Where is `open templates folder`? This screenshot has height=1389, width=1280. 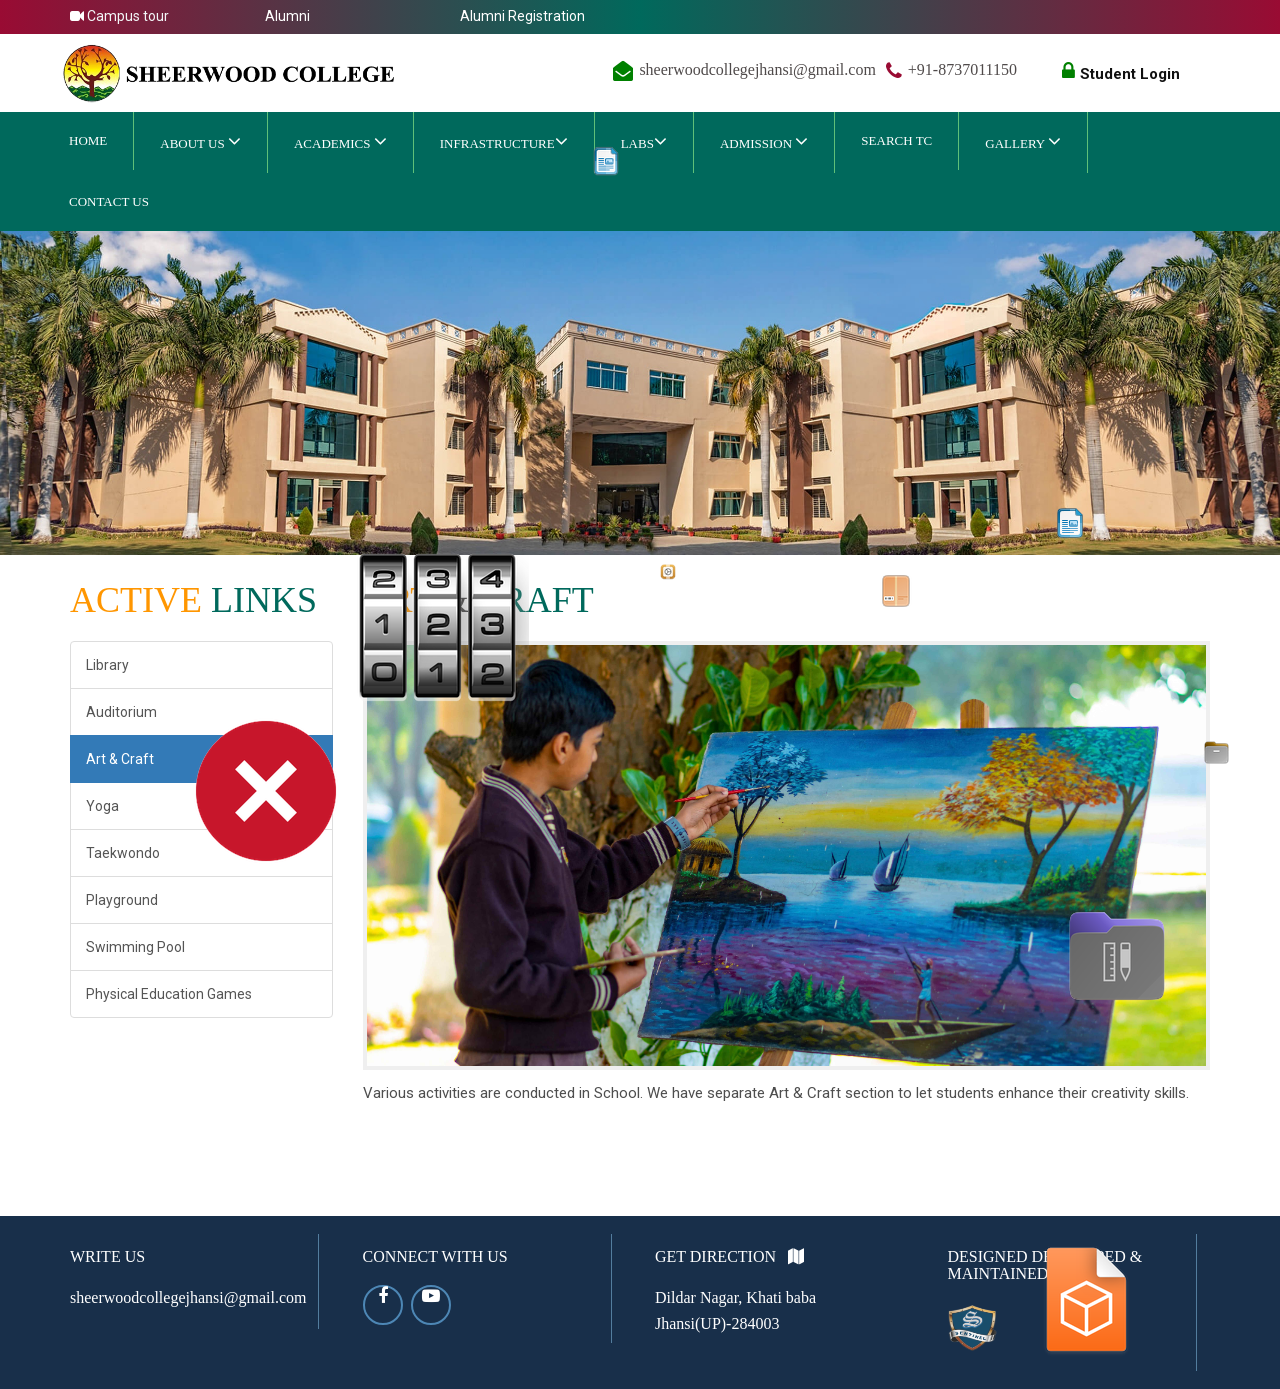 open templates folder is located at coordinates (1117, 956).